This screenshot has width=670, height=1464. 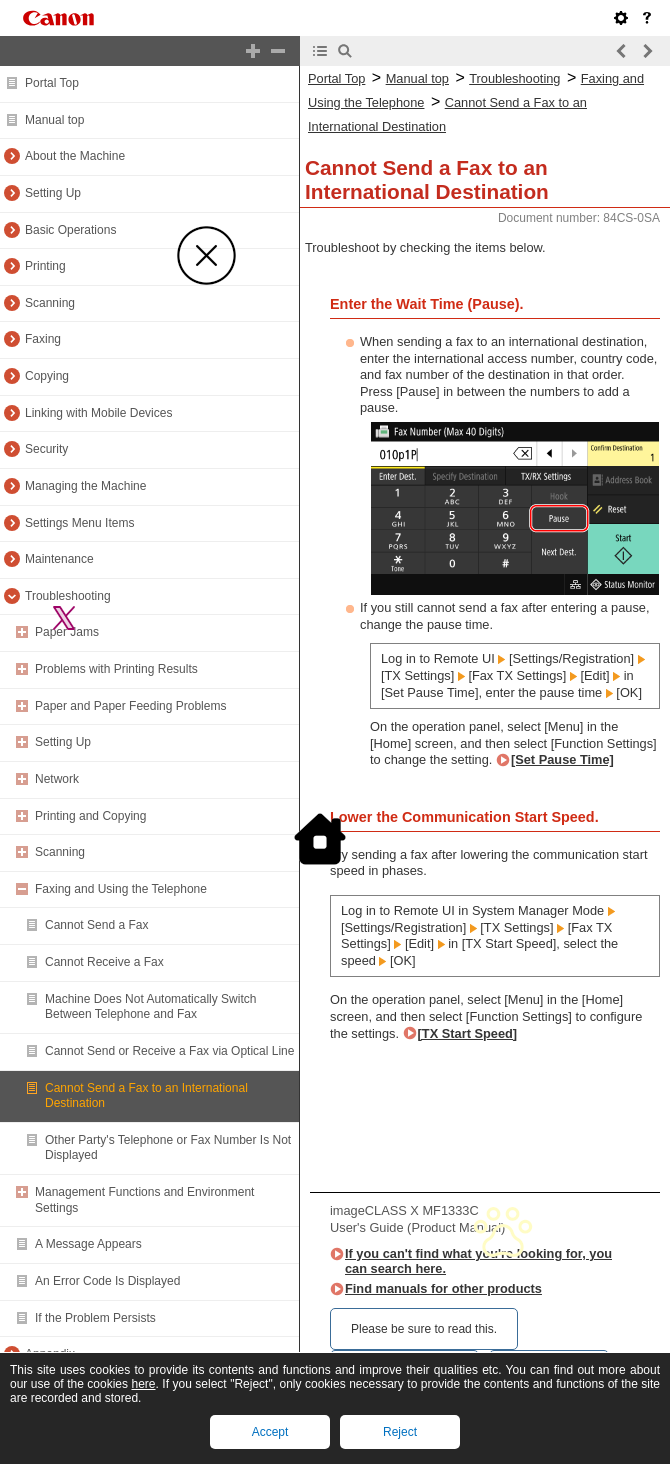 I want to click on open the X (formerly Twitter) app, so click(x=64, y=618).